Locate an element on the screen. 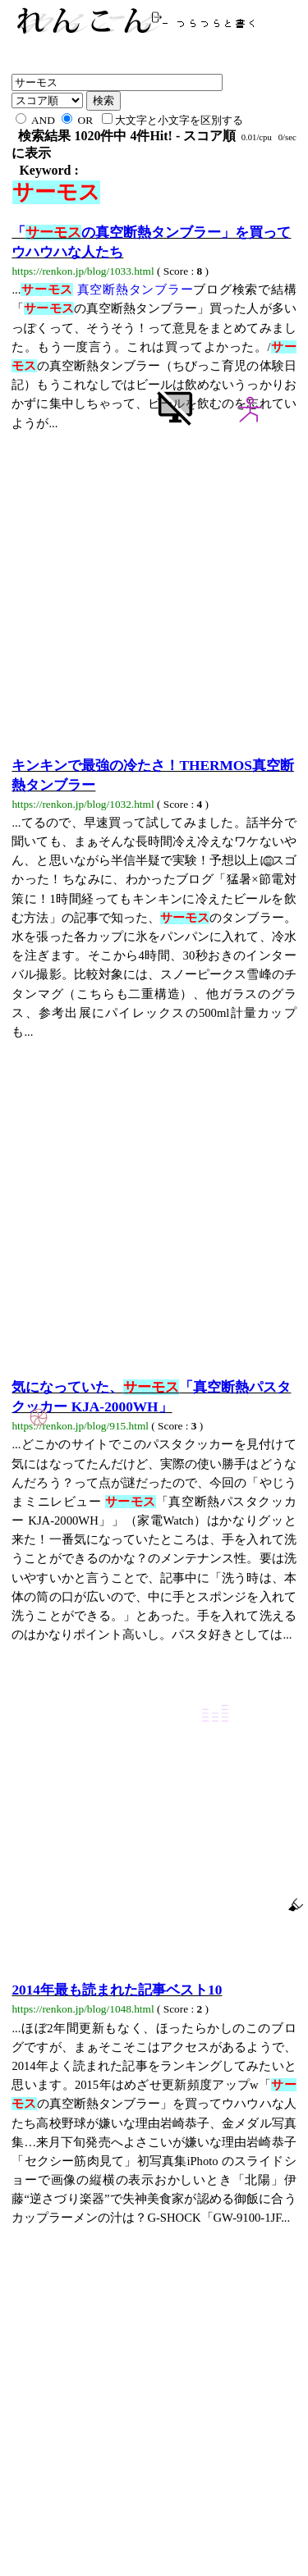  rate experience as neutral or average is located at coordinates (269, 861).